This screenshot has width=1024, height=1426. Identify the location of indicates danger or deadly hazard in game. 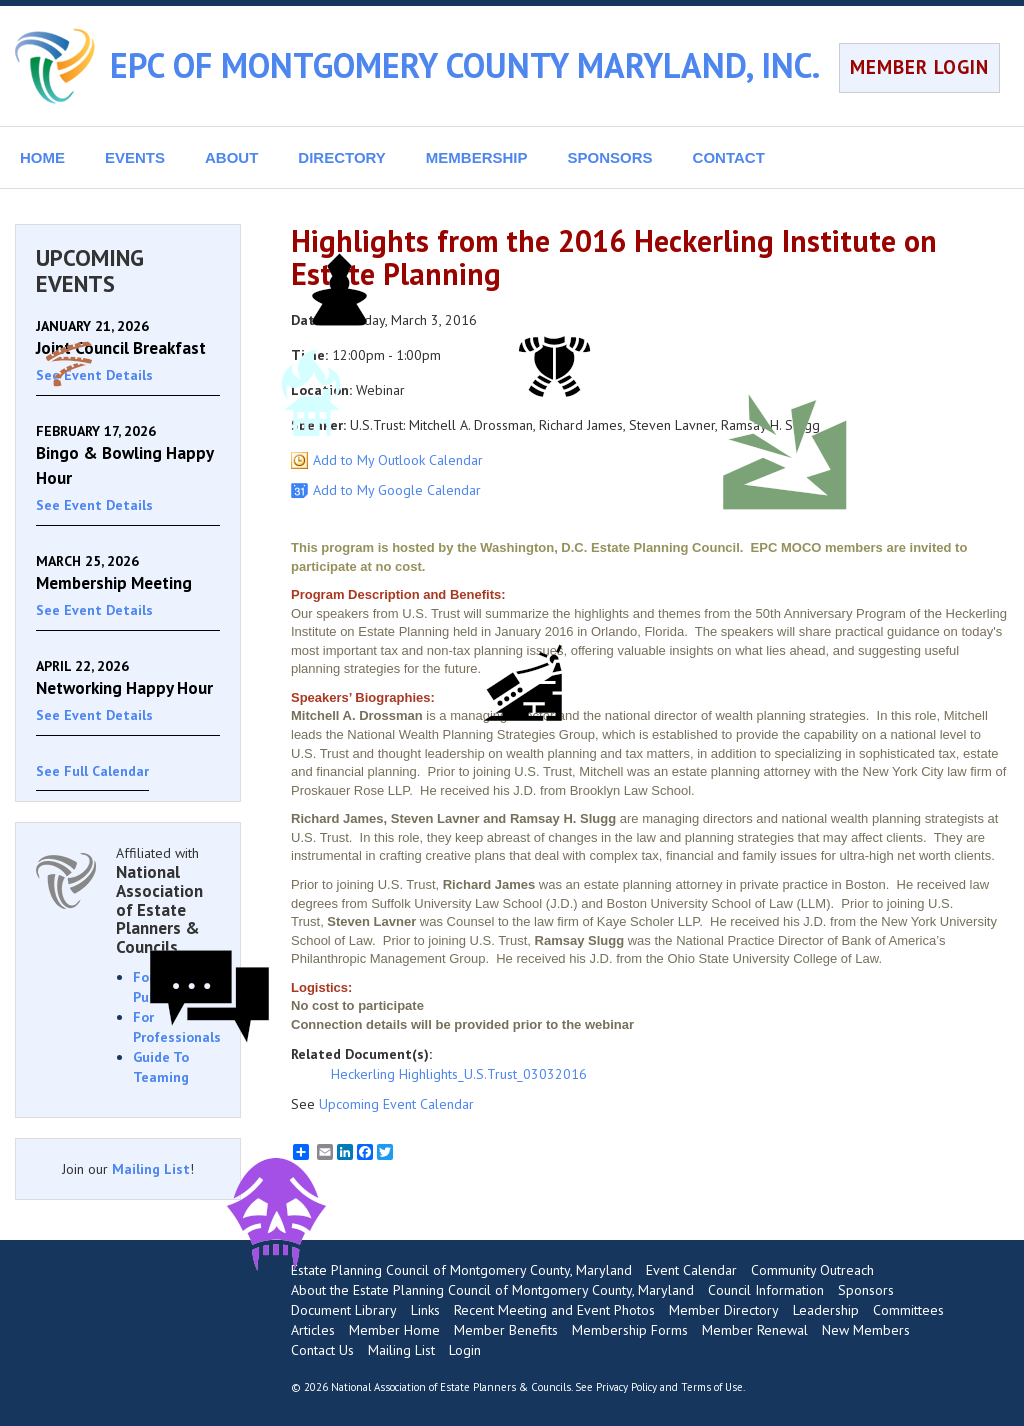
(277, 1215).